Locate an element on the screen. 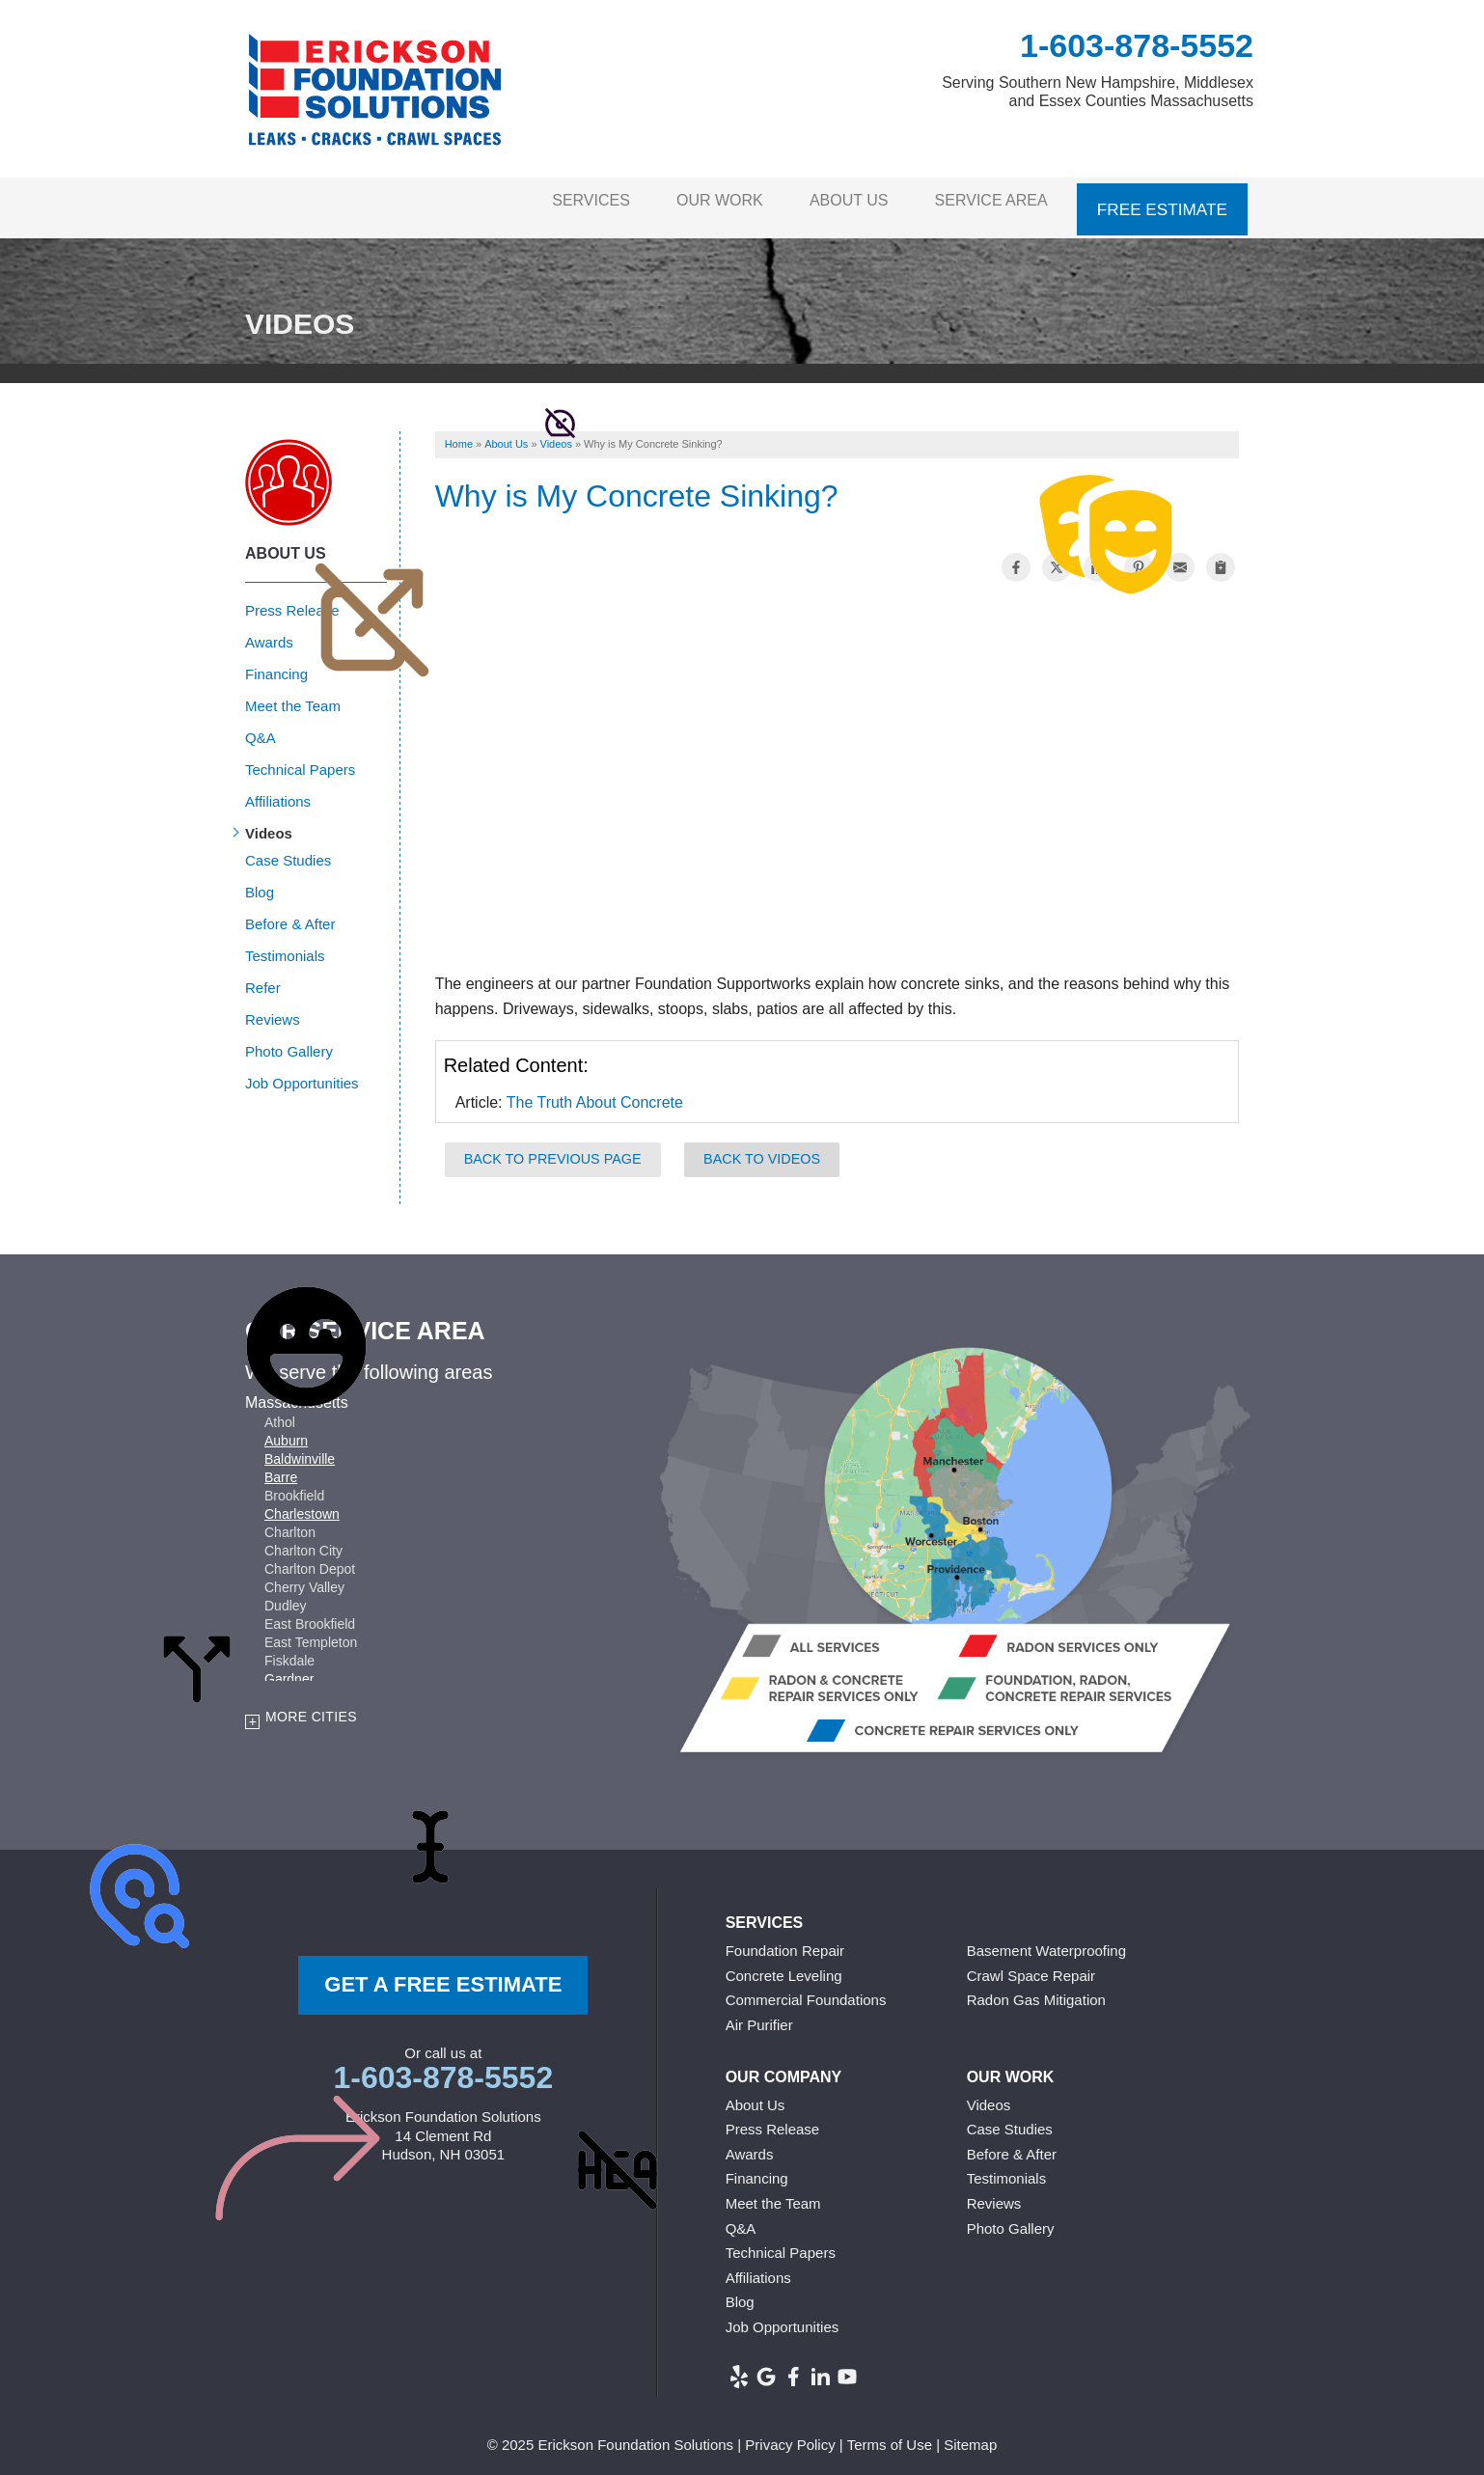  search for a location on the map is located at coordinates (134, 1893).